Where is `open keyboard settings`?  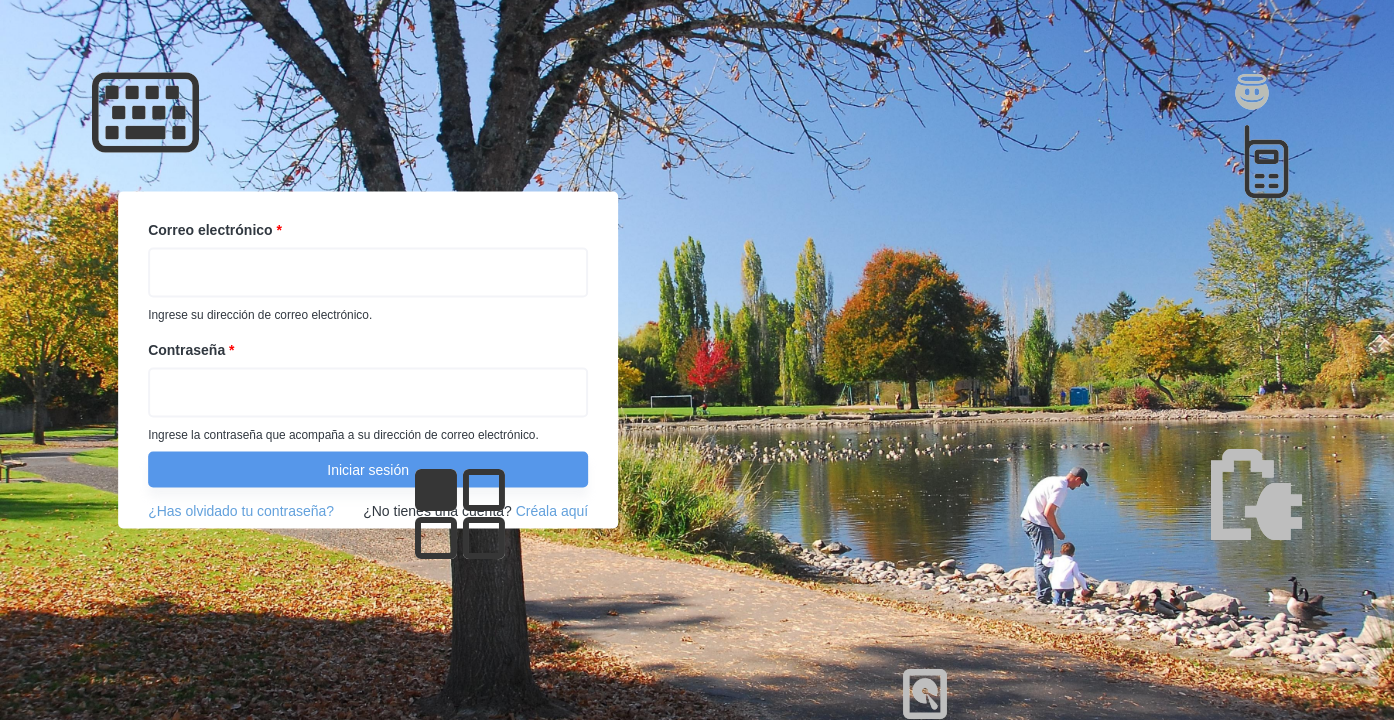
open keyboard settings is located at coordinates (145, 112).